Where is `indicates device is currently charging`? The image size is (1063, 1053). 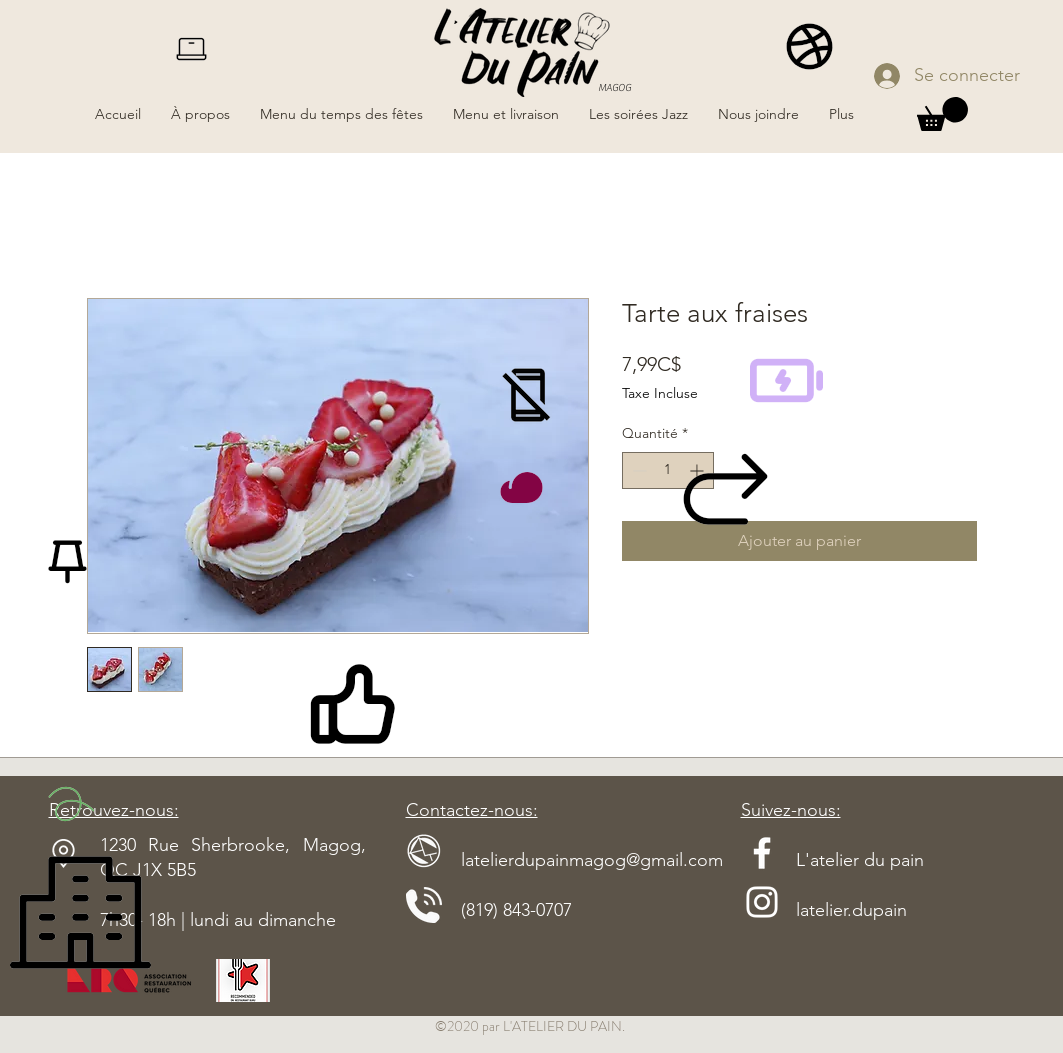
indicates device is currently charging is located at coordinates (786, 380).